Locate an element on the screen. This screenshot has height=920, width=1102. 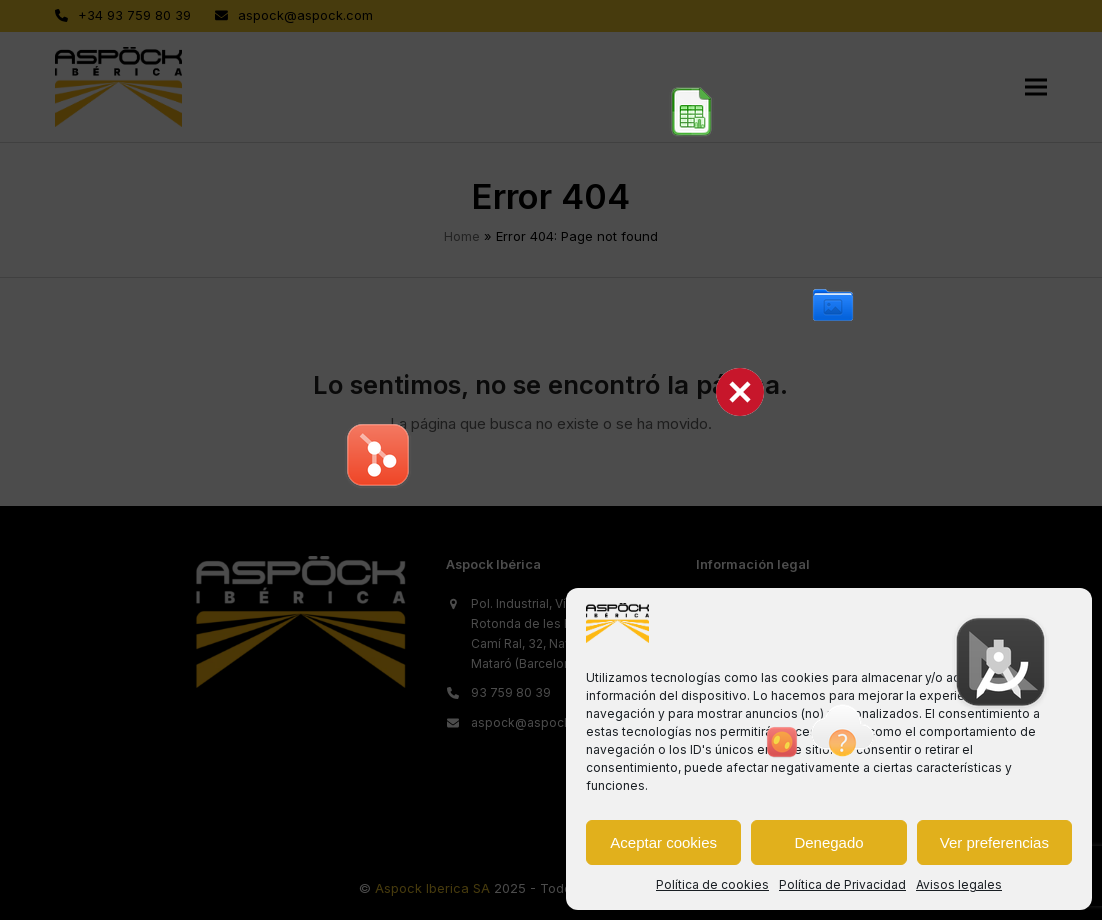
configure git version control settings is located at coordinates (378, 456).